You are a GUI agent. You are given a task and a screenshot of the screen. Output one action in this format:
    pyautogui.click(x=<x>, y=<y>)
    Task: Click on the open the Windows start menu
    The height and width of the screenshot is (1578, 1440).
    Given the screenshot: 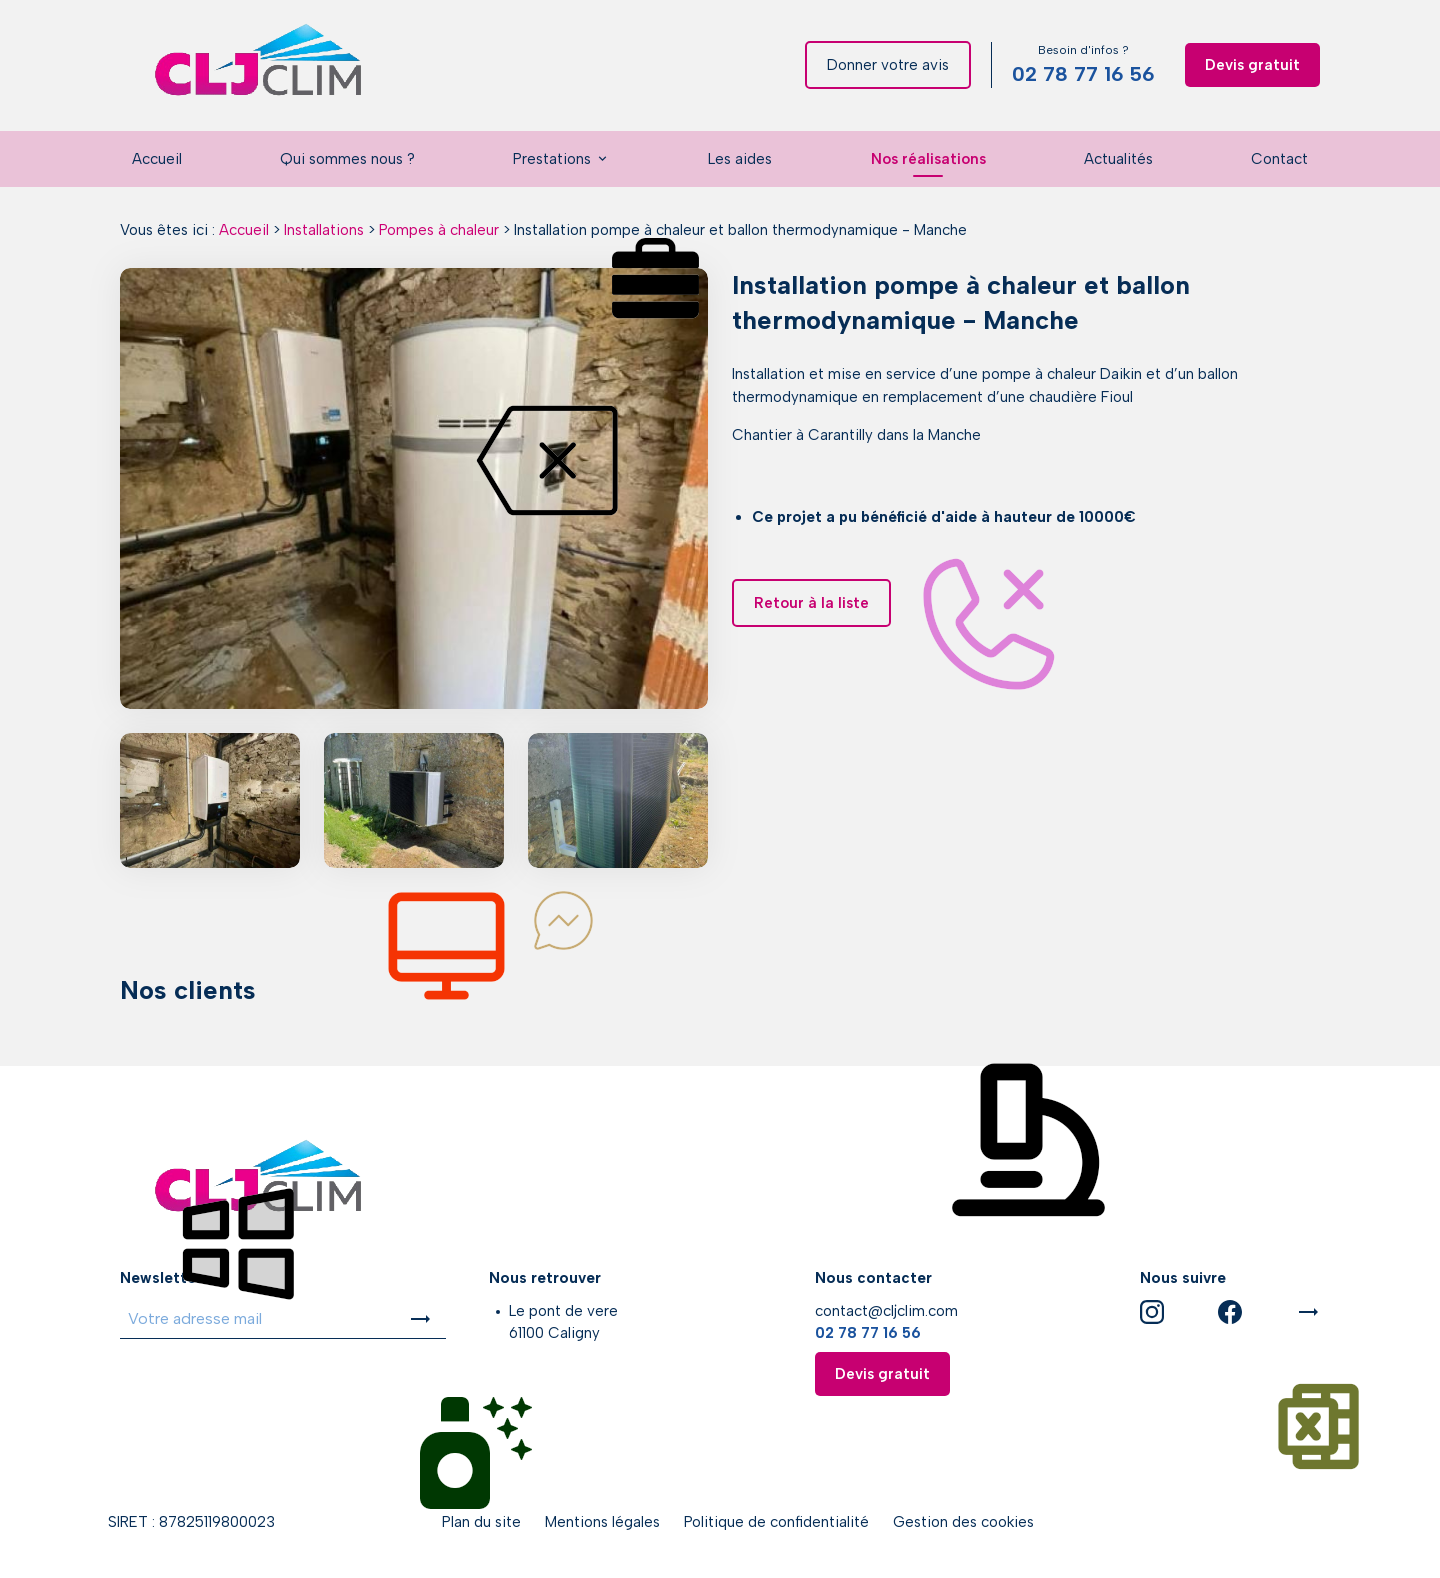 What is the action you would take?
    pyautogui.click(x=243, y=1244)
    